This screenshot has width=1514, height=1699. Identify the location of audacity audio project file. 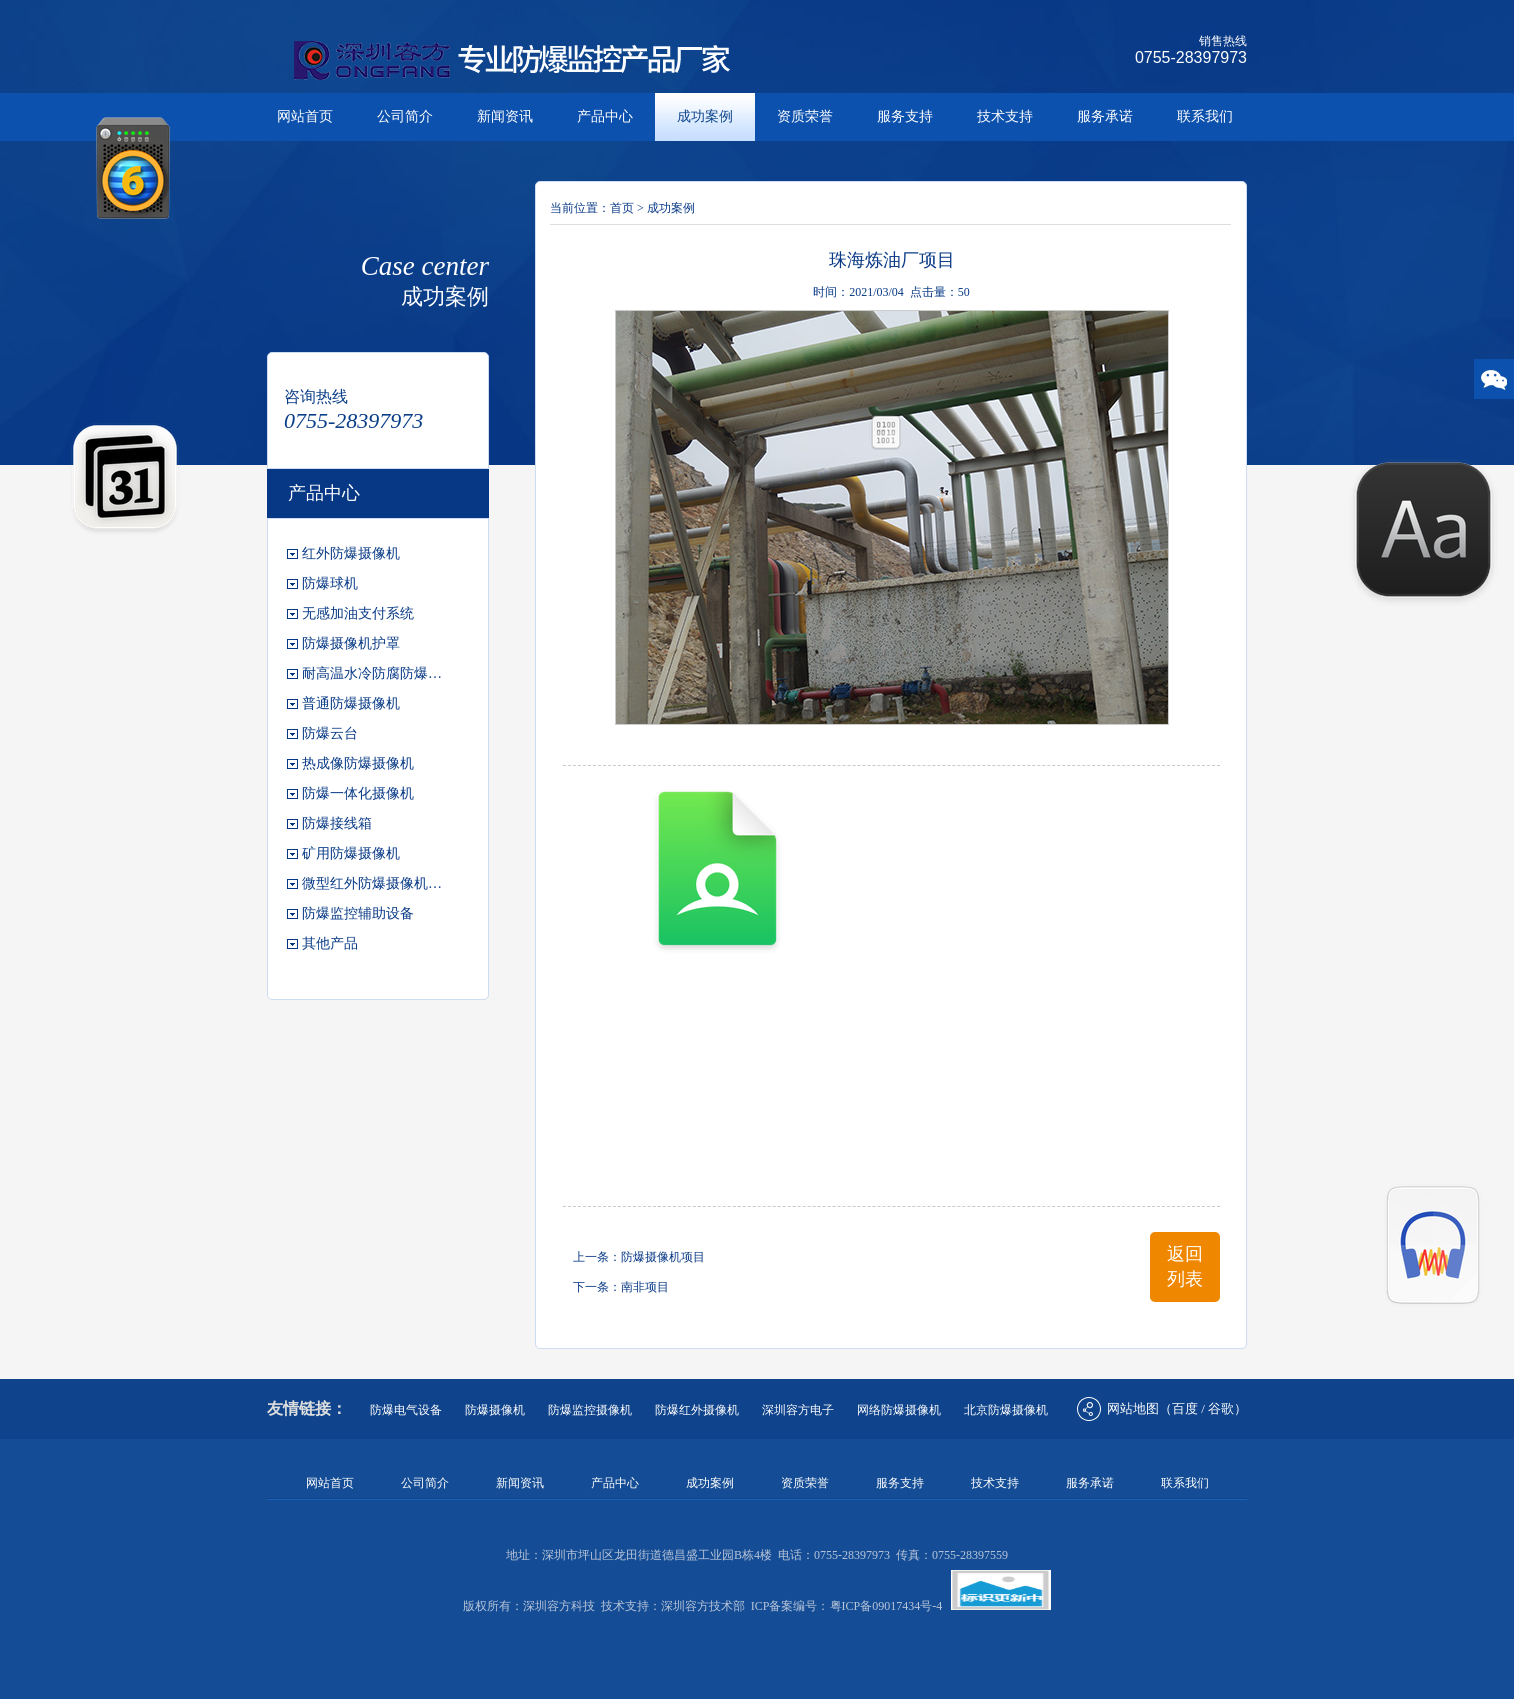
(1433, 1245).